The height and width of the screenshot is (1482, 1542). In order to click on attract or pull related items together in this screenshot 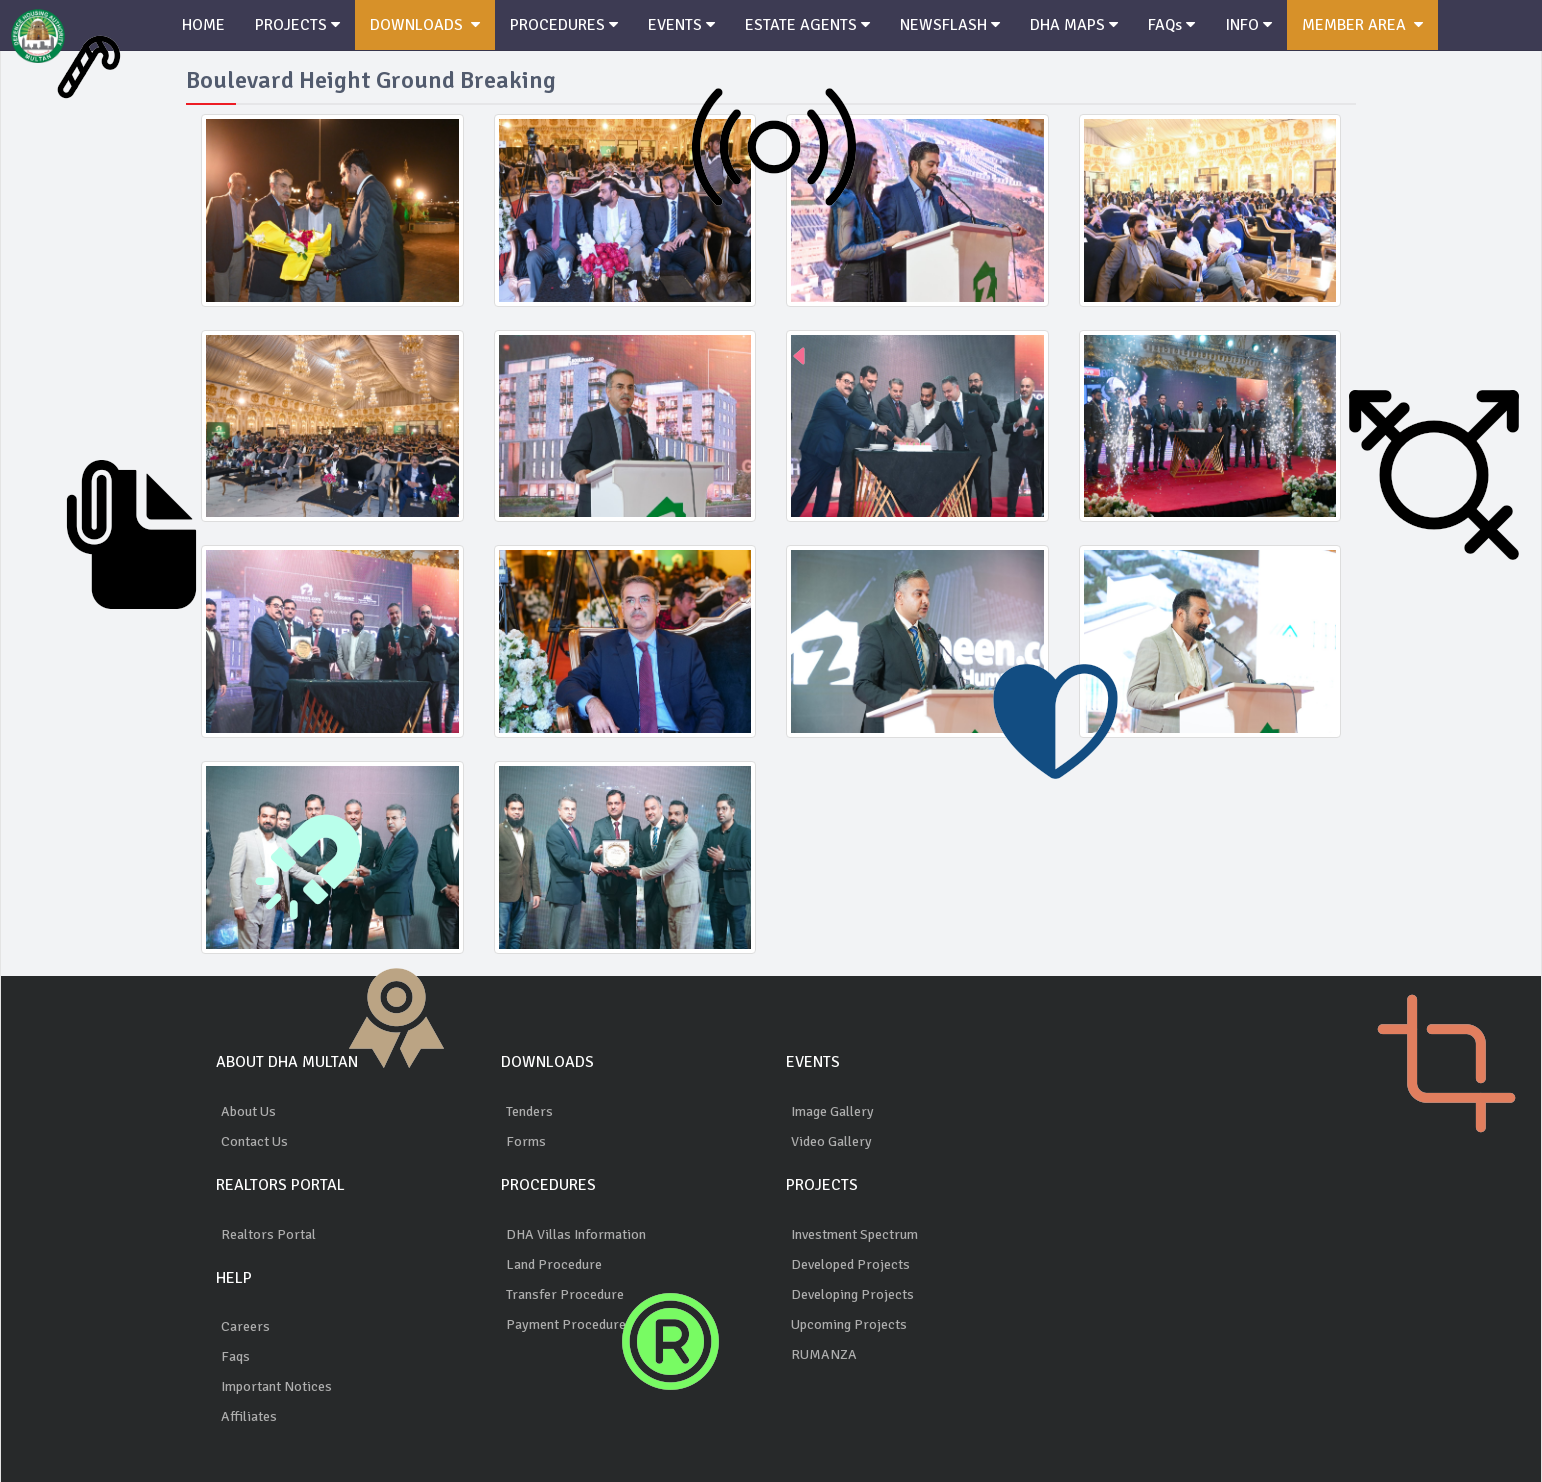, I will do `click(309, 866)`.